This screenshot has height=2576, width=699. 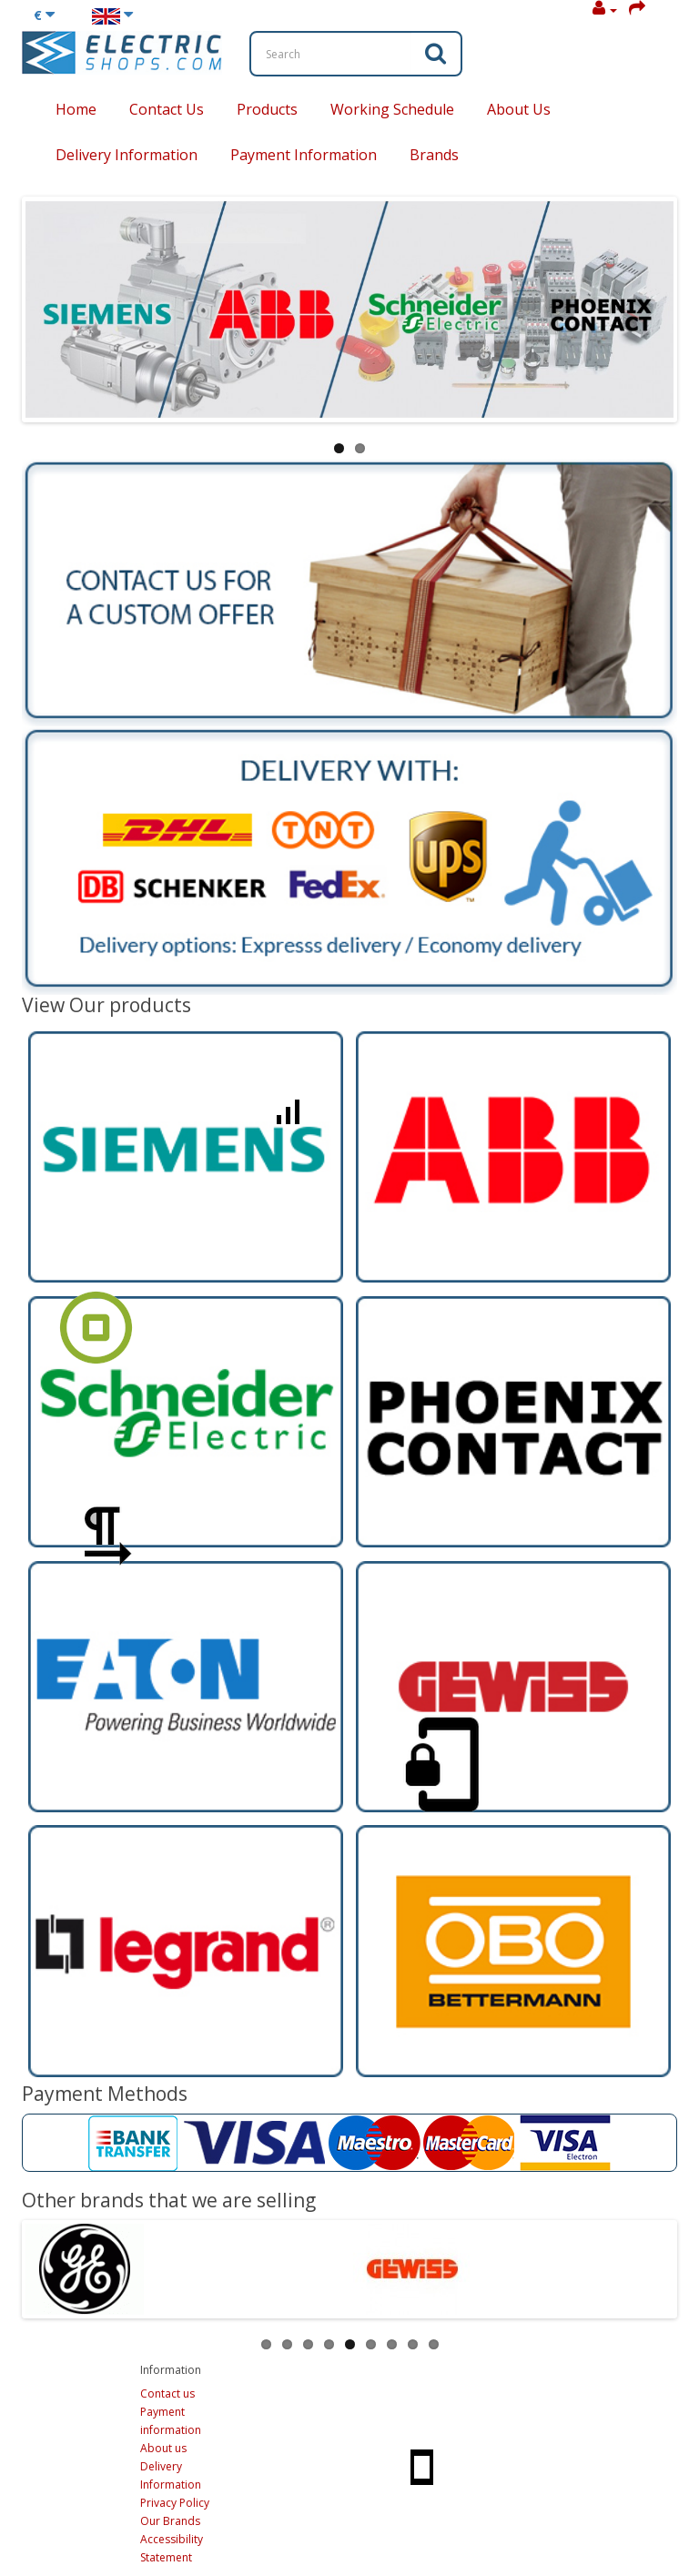 I want to click on device is locked or secured, so click(x=440, y=1764).